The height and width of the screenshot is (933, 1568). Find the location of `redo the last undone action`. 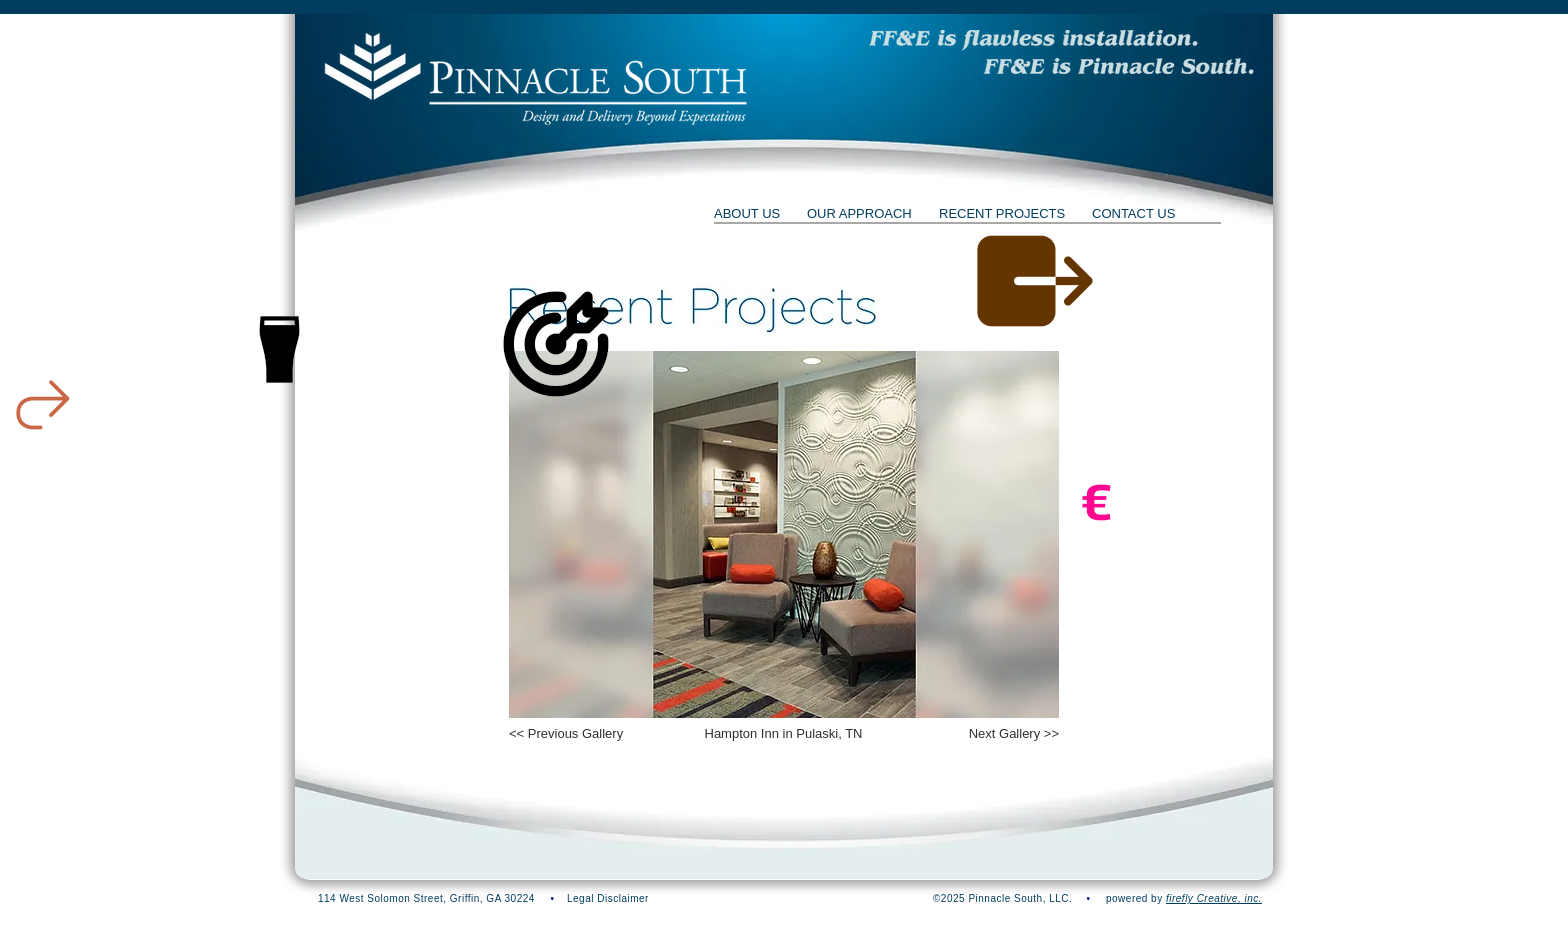

redo the last undone action is located at coordinates (42, 406).